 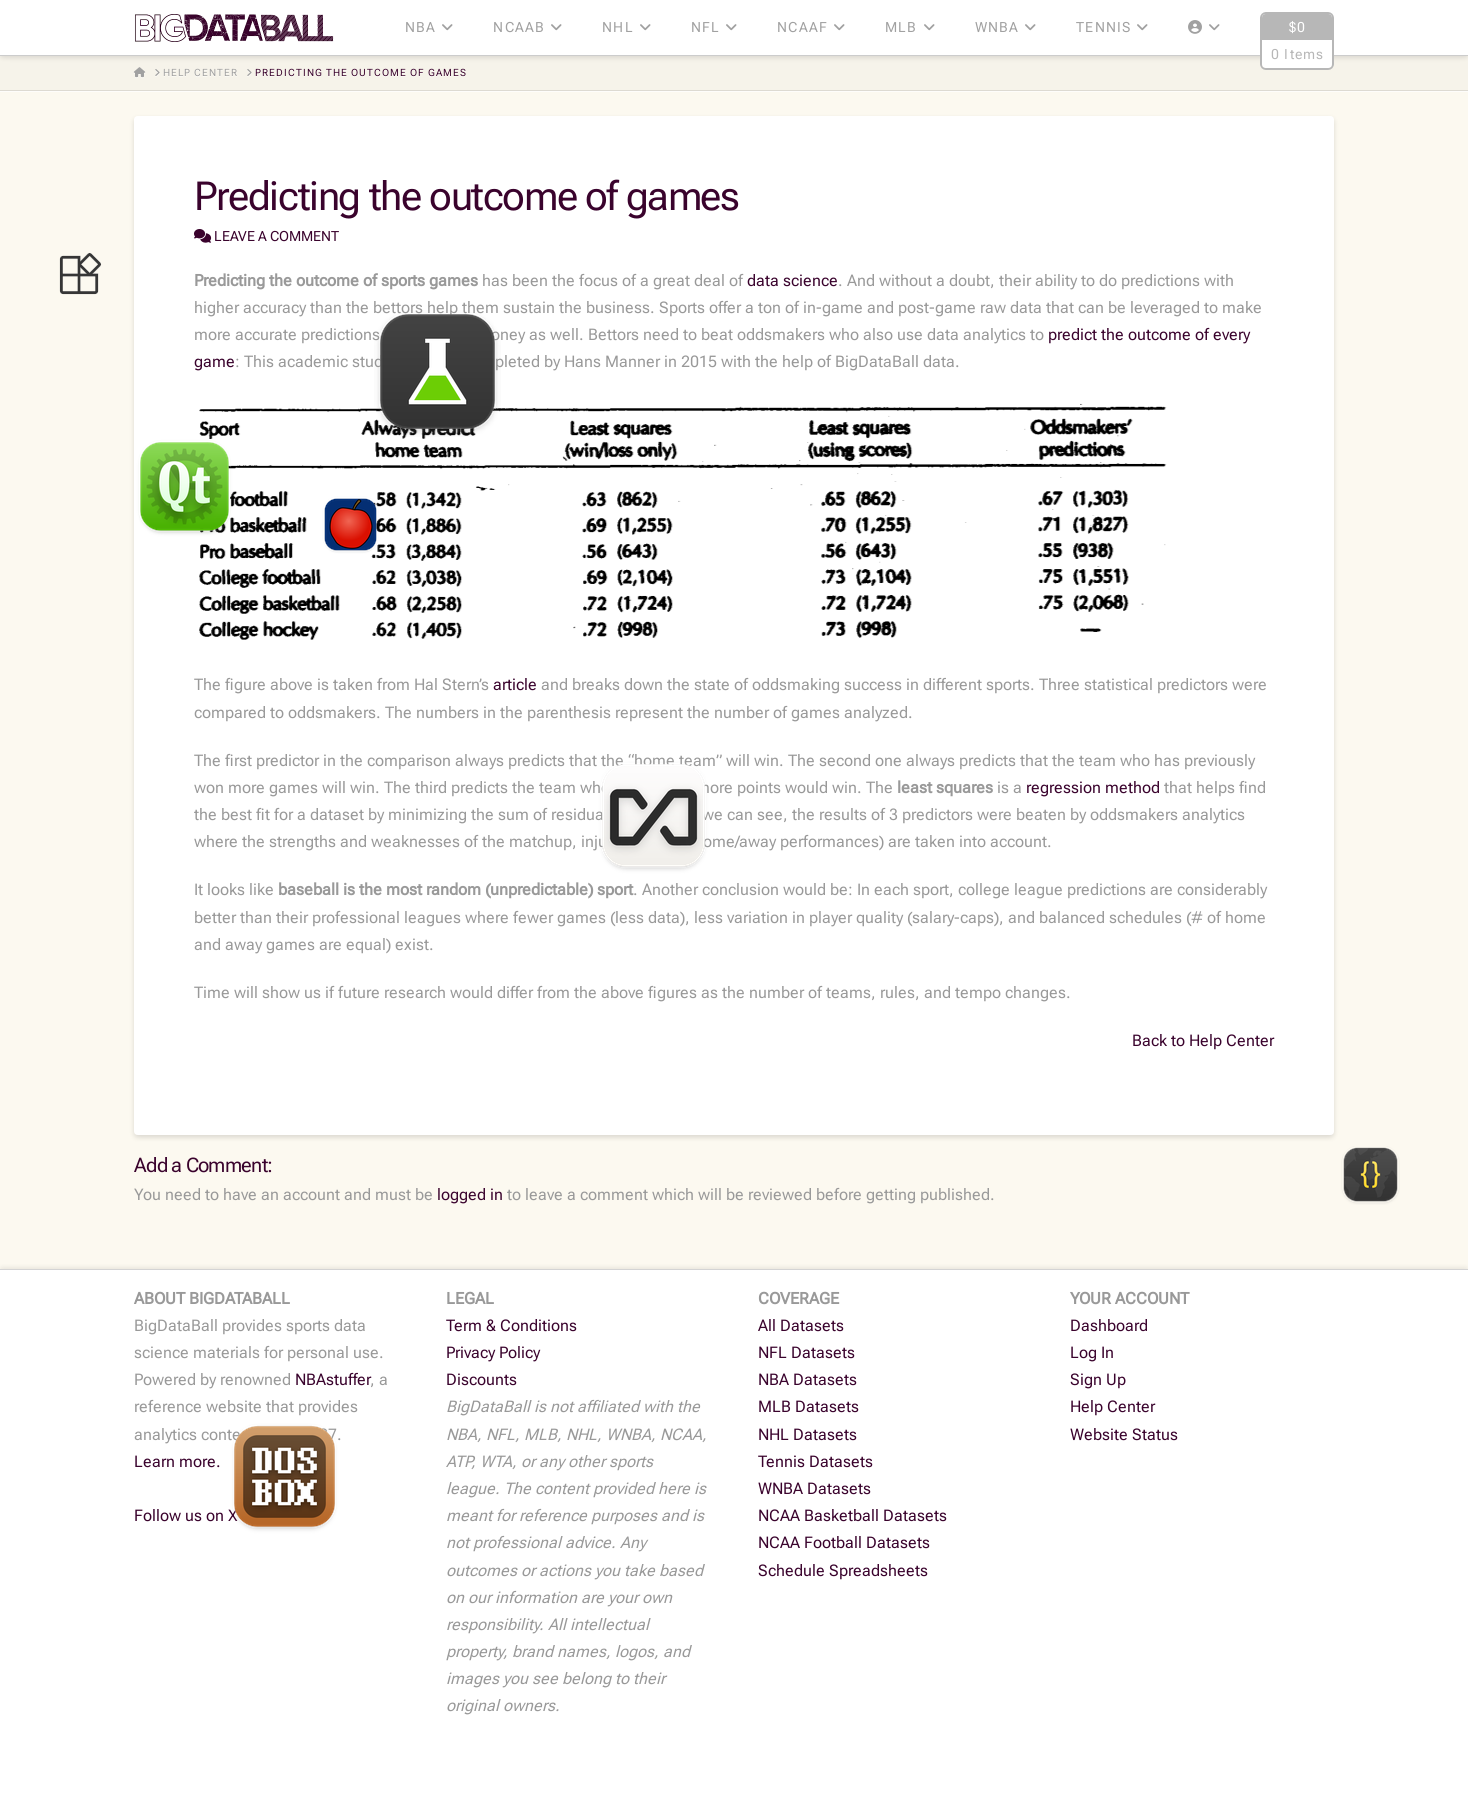 I want to click on open the tapple app, so click(x=350, y=524).